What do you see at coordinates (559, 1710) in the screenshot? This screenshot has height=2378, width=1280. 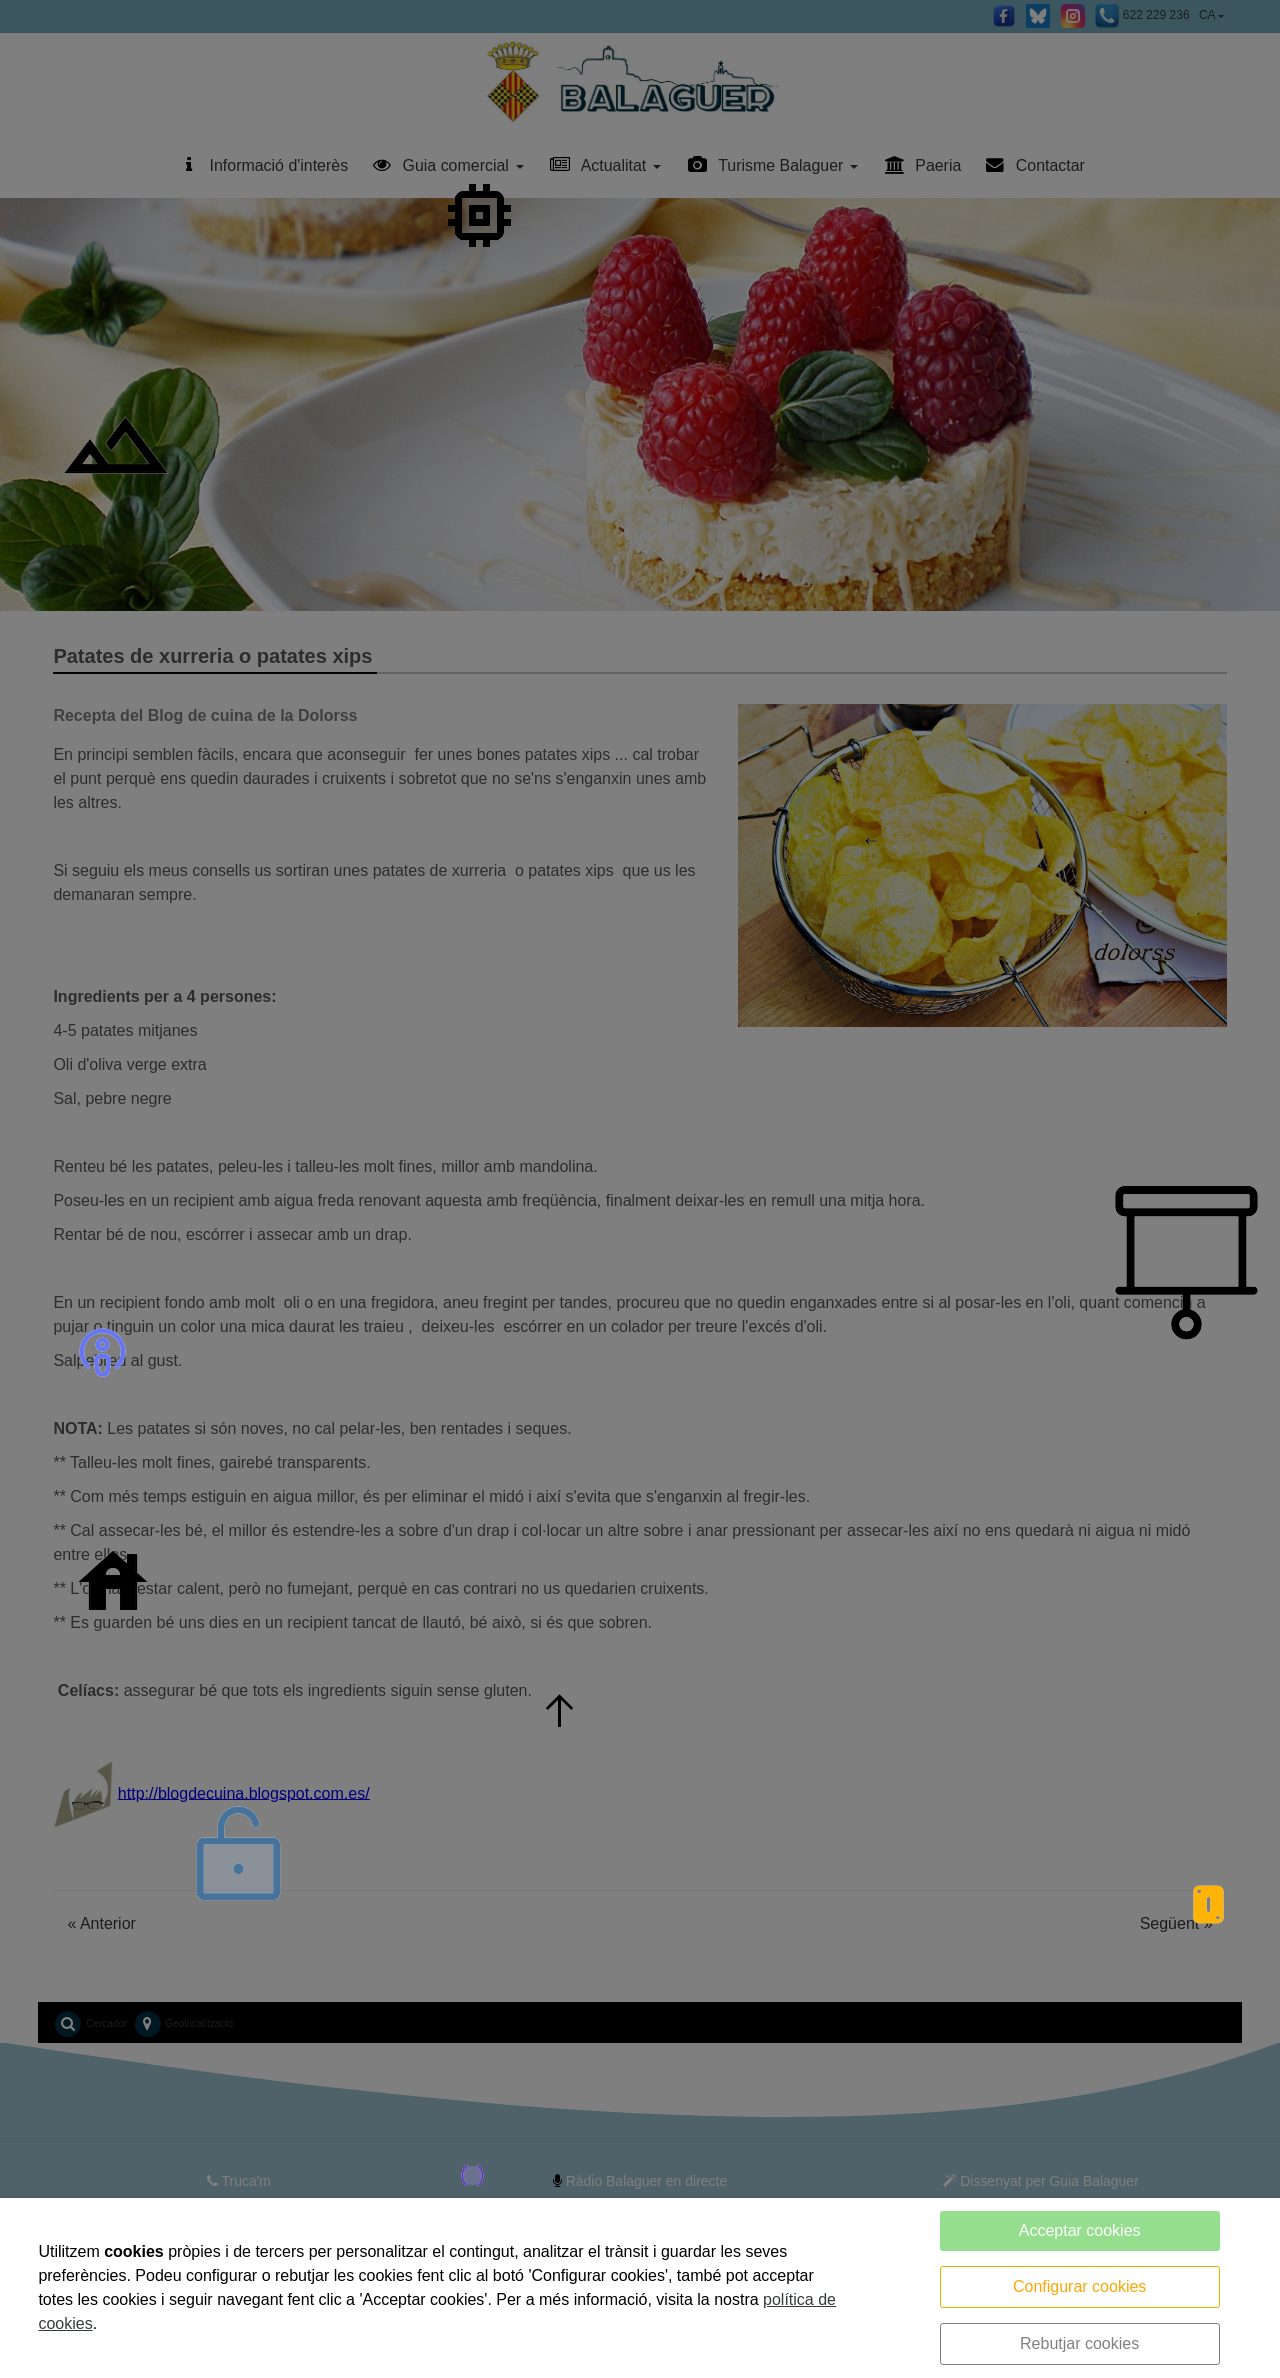 I see `scroll to top of page` at bounding box center [559, 1710].